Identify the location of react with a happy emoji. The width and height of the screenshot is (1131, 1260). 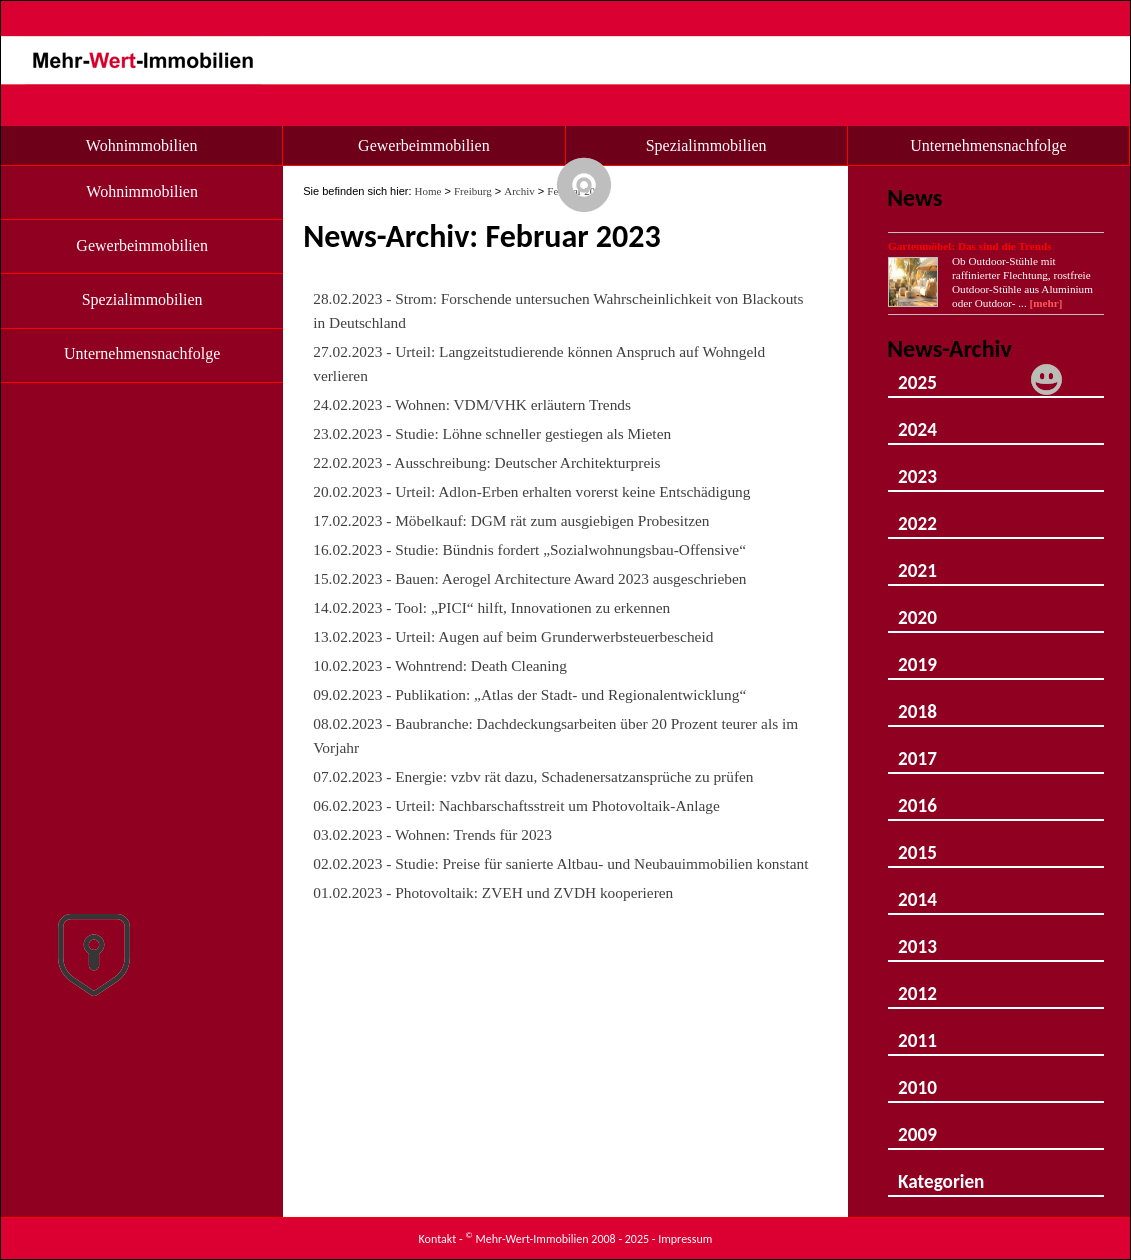
(1046, 379).